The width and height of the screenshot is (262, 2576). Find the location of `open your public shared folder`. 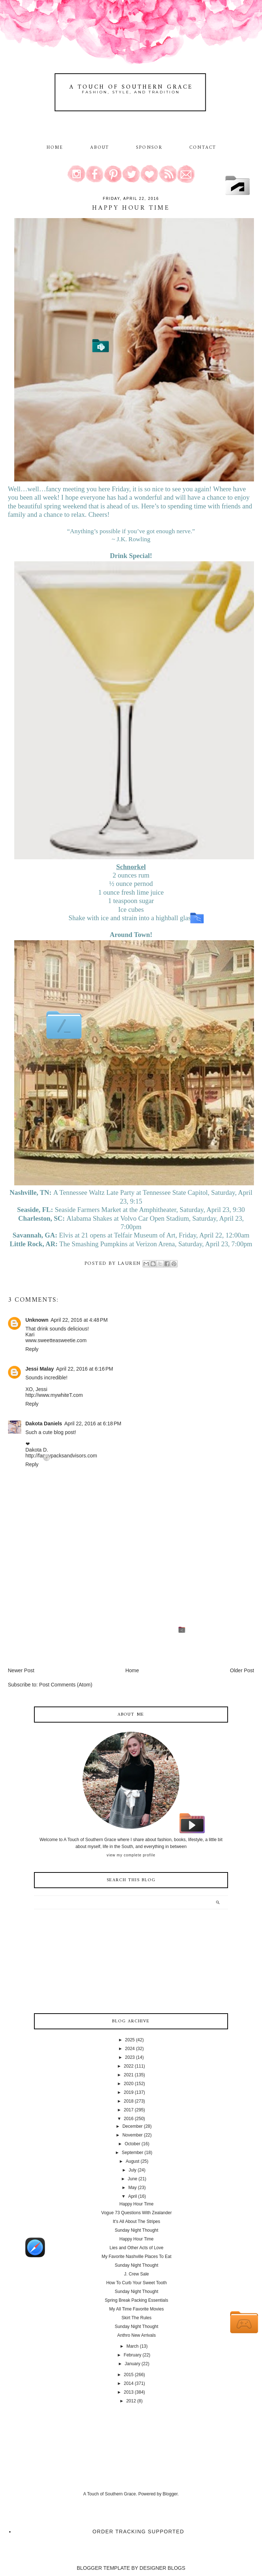

open your public shared folder is located at coordinates (182, 1630).